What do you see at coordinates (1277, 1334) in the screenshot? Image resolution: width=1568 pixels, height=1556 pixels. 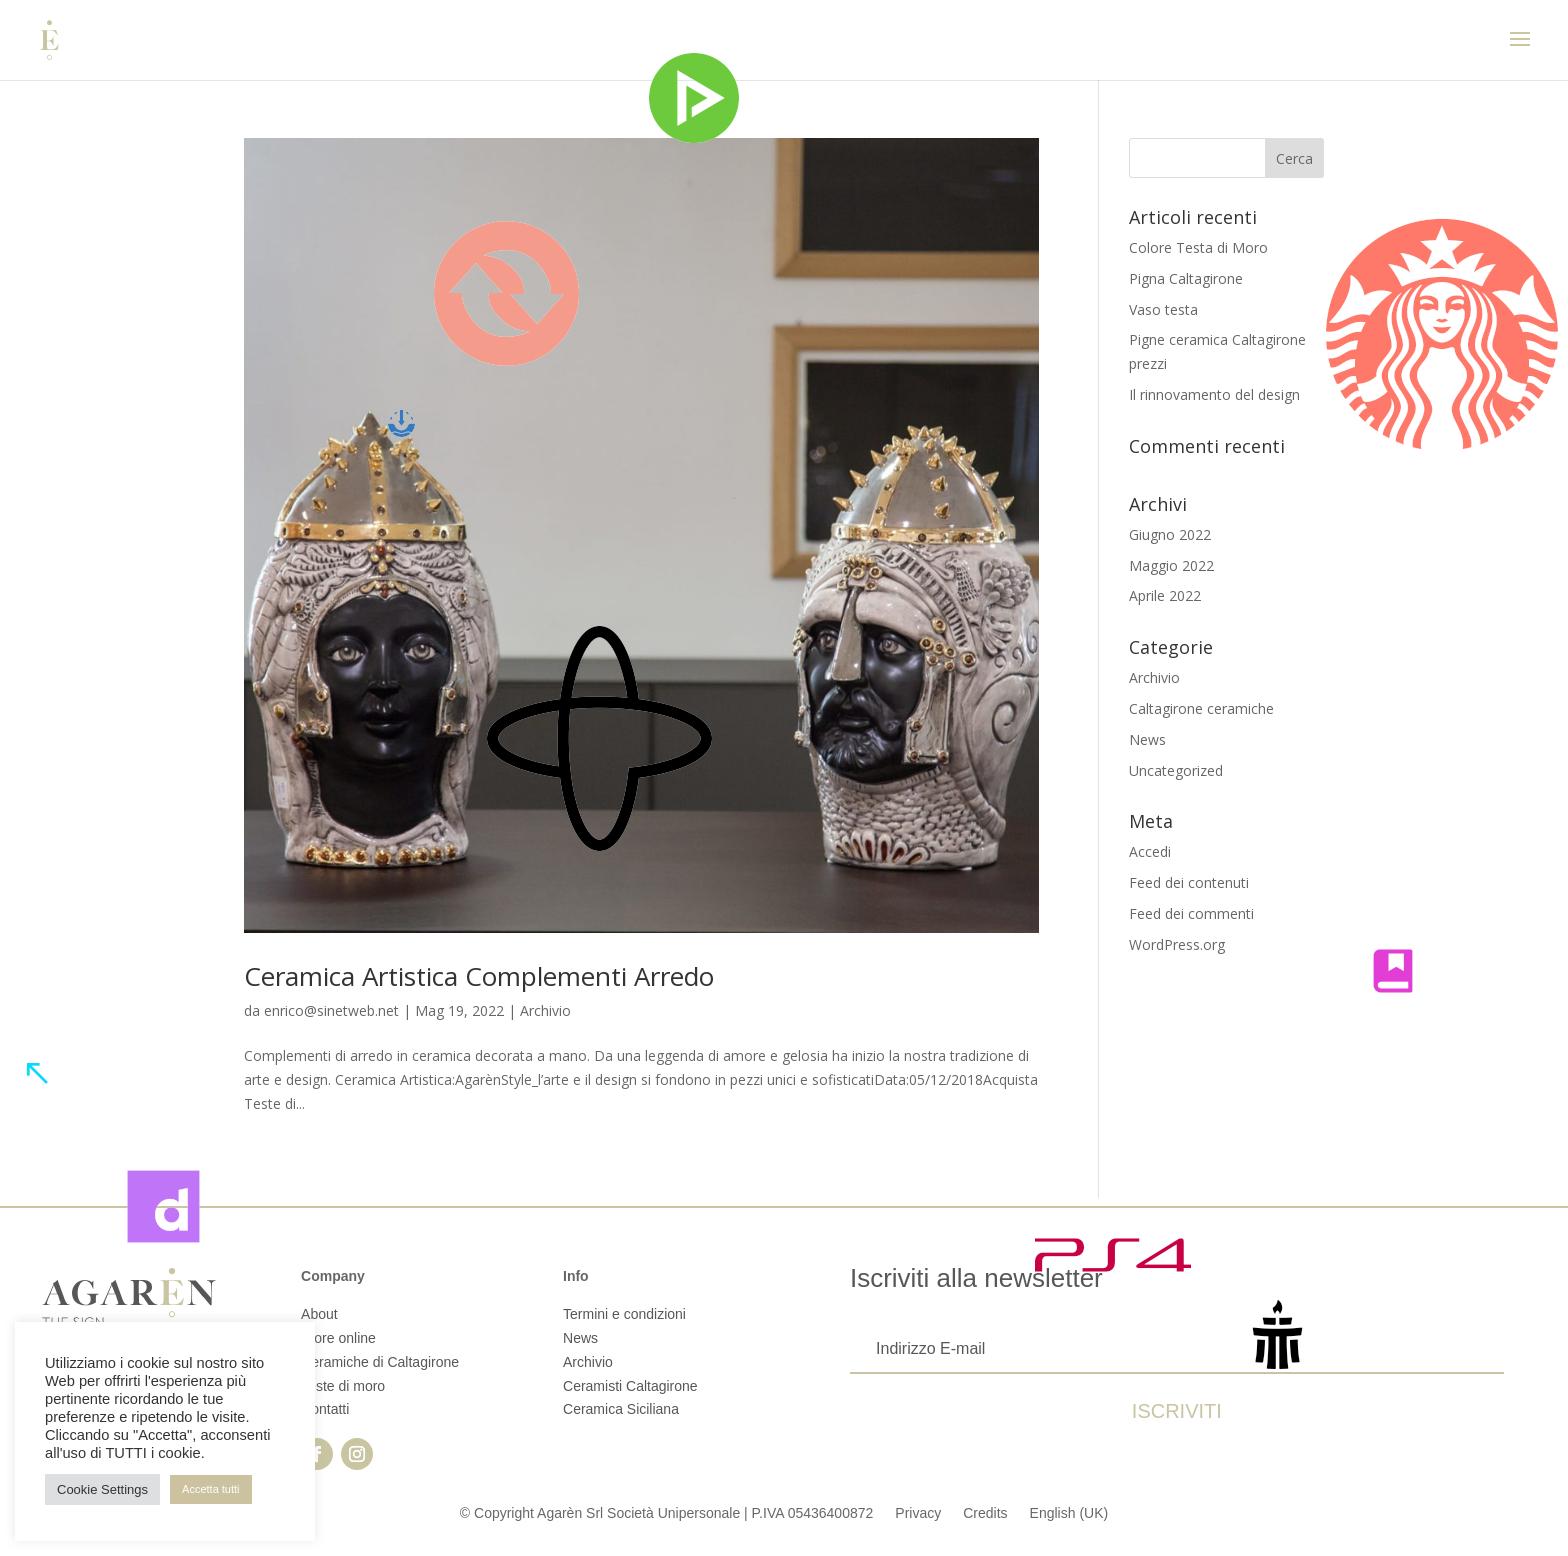 I see `visit Red Candle Games website or store page` at bounding box center [1277, 1334].